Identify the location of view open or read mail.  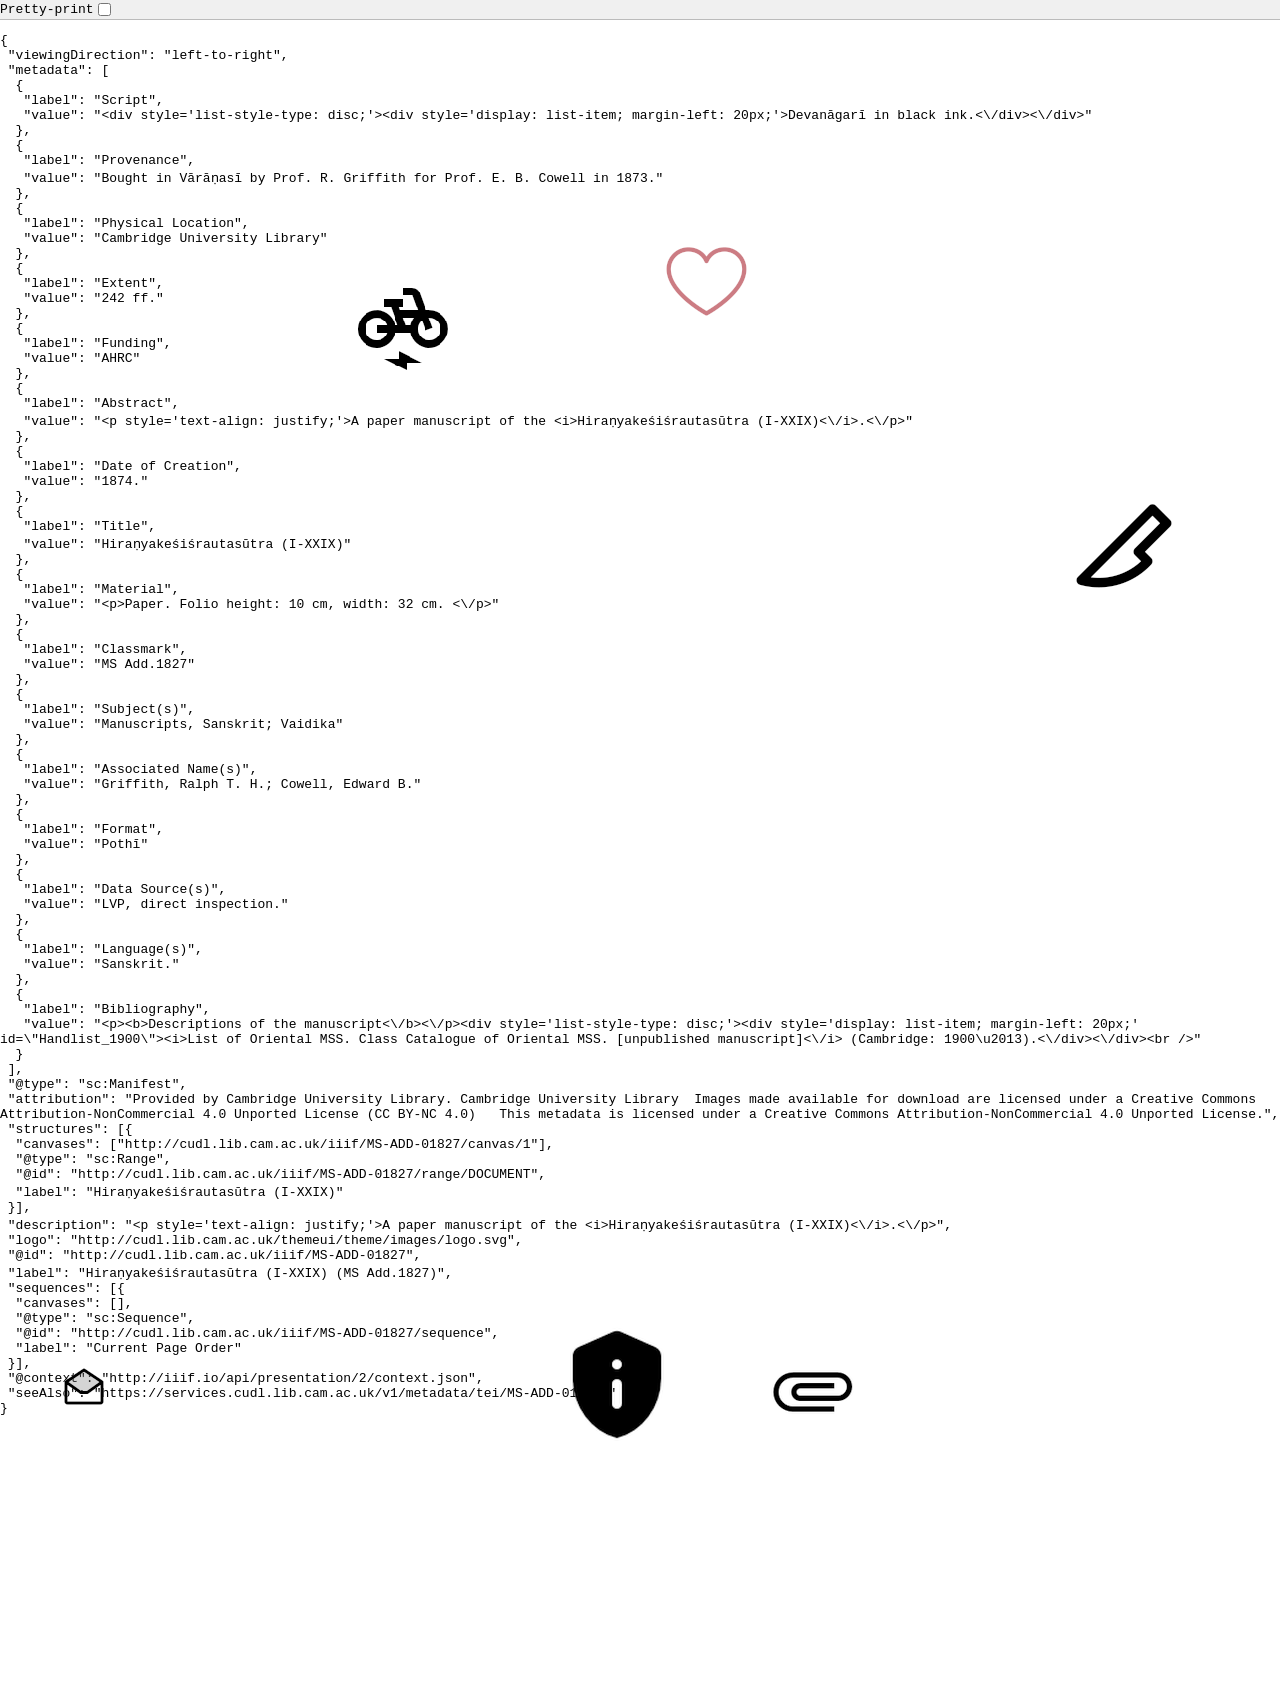
(84, 1388).